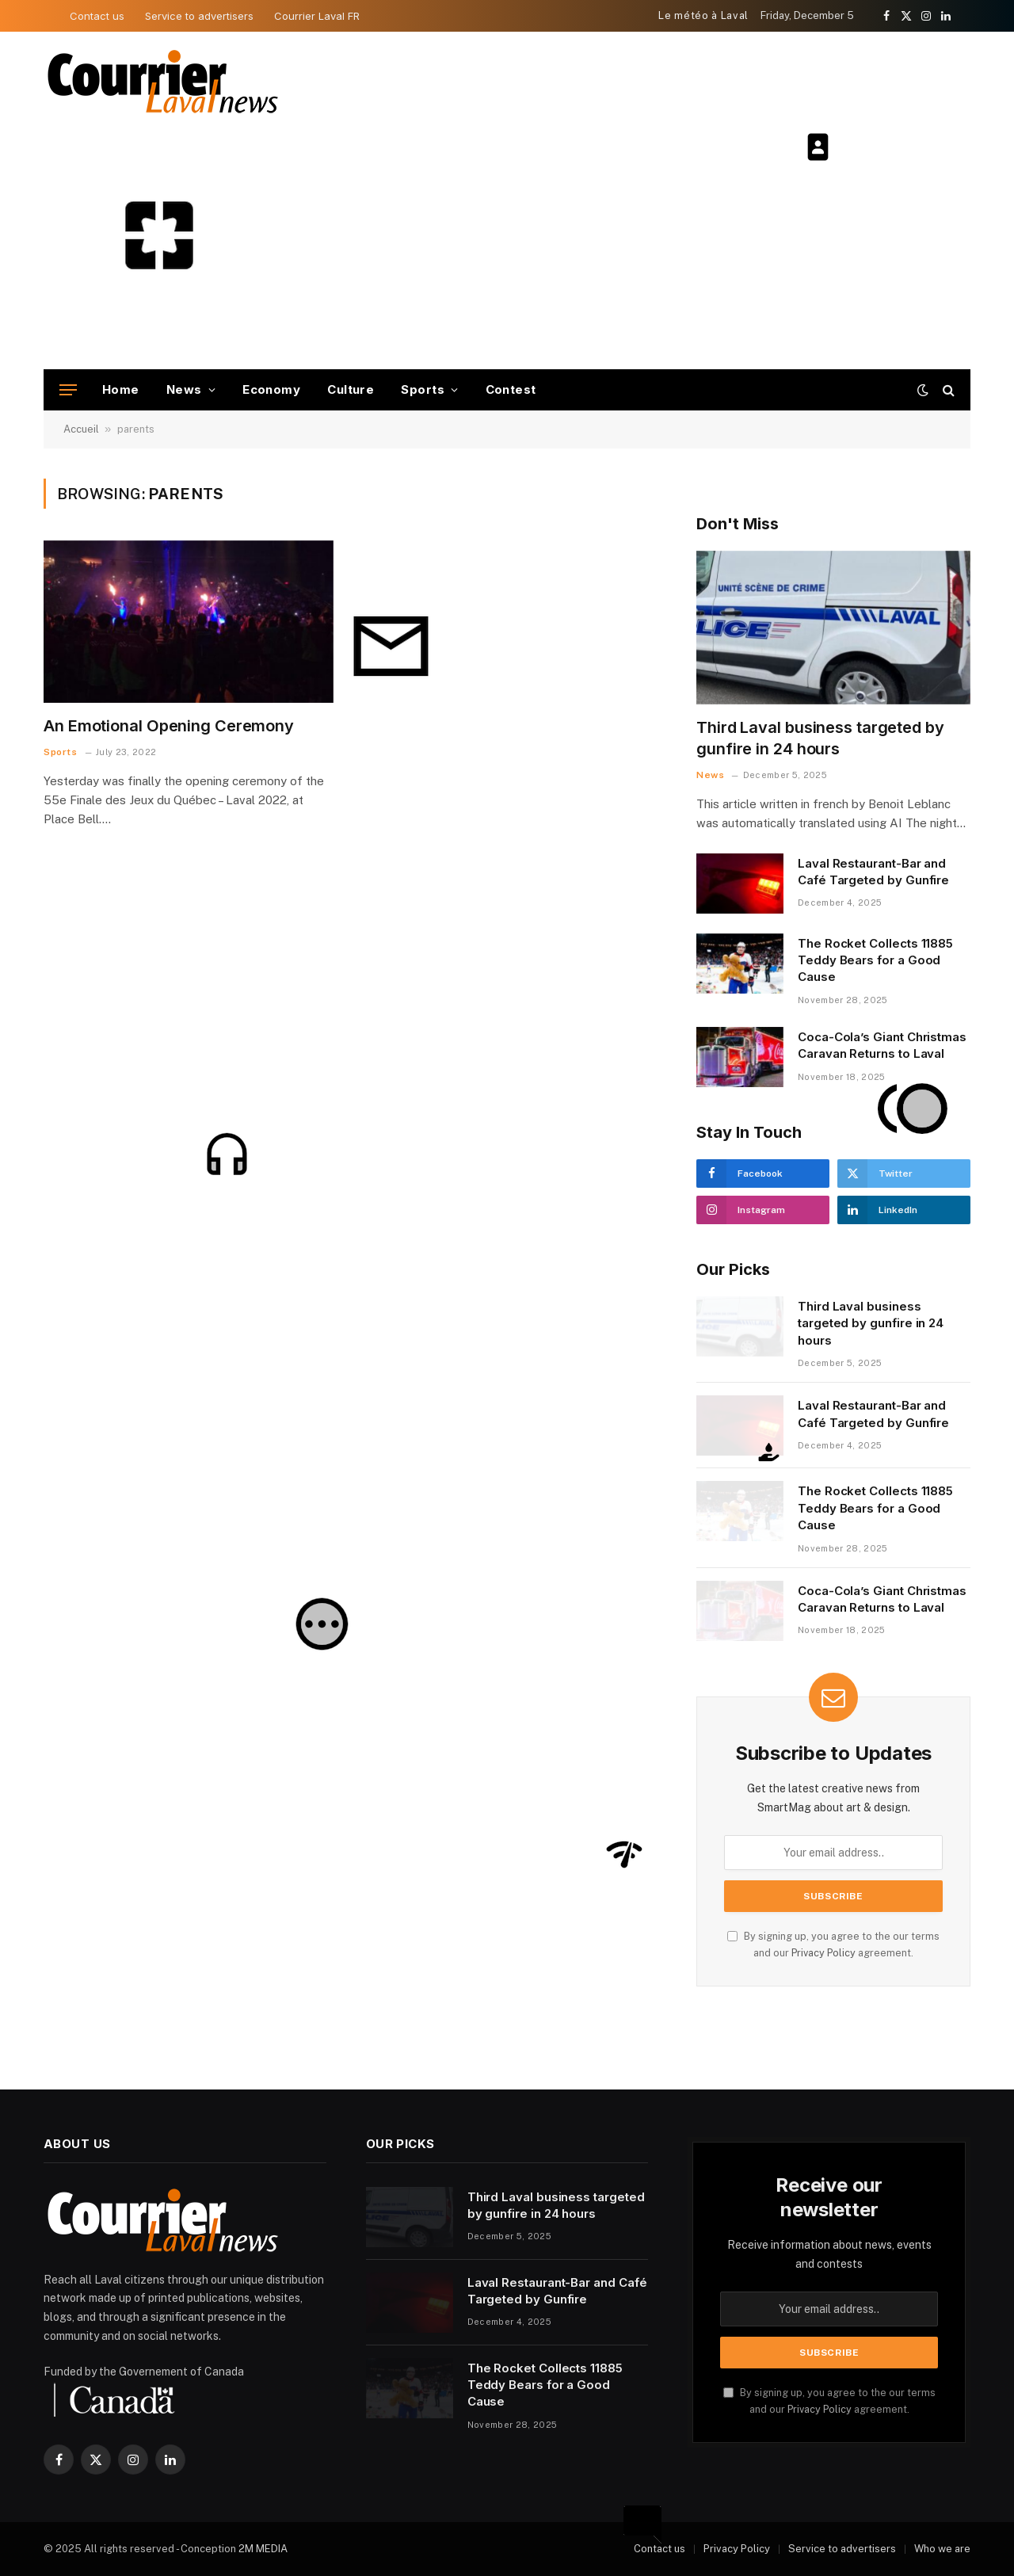 The width and height of the screenshot is (1014, 2576). I want to click on view more options or actions, so click(322, 1624).